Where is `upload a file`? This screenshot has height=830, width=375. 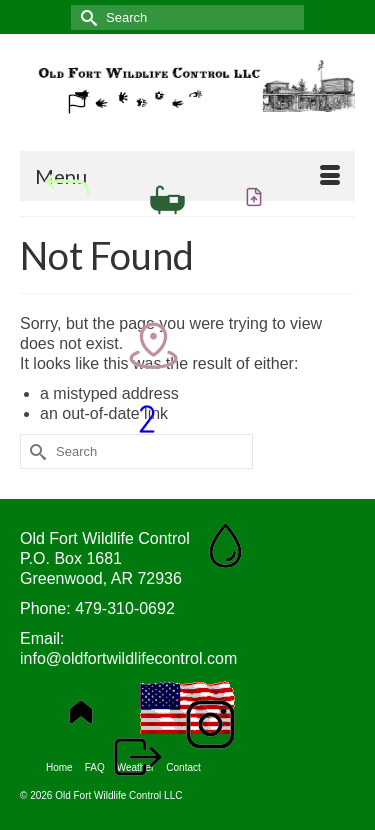
upload a file is located at coordinates (254, 197).